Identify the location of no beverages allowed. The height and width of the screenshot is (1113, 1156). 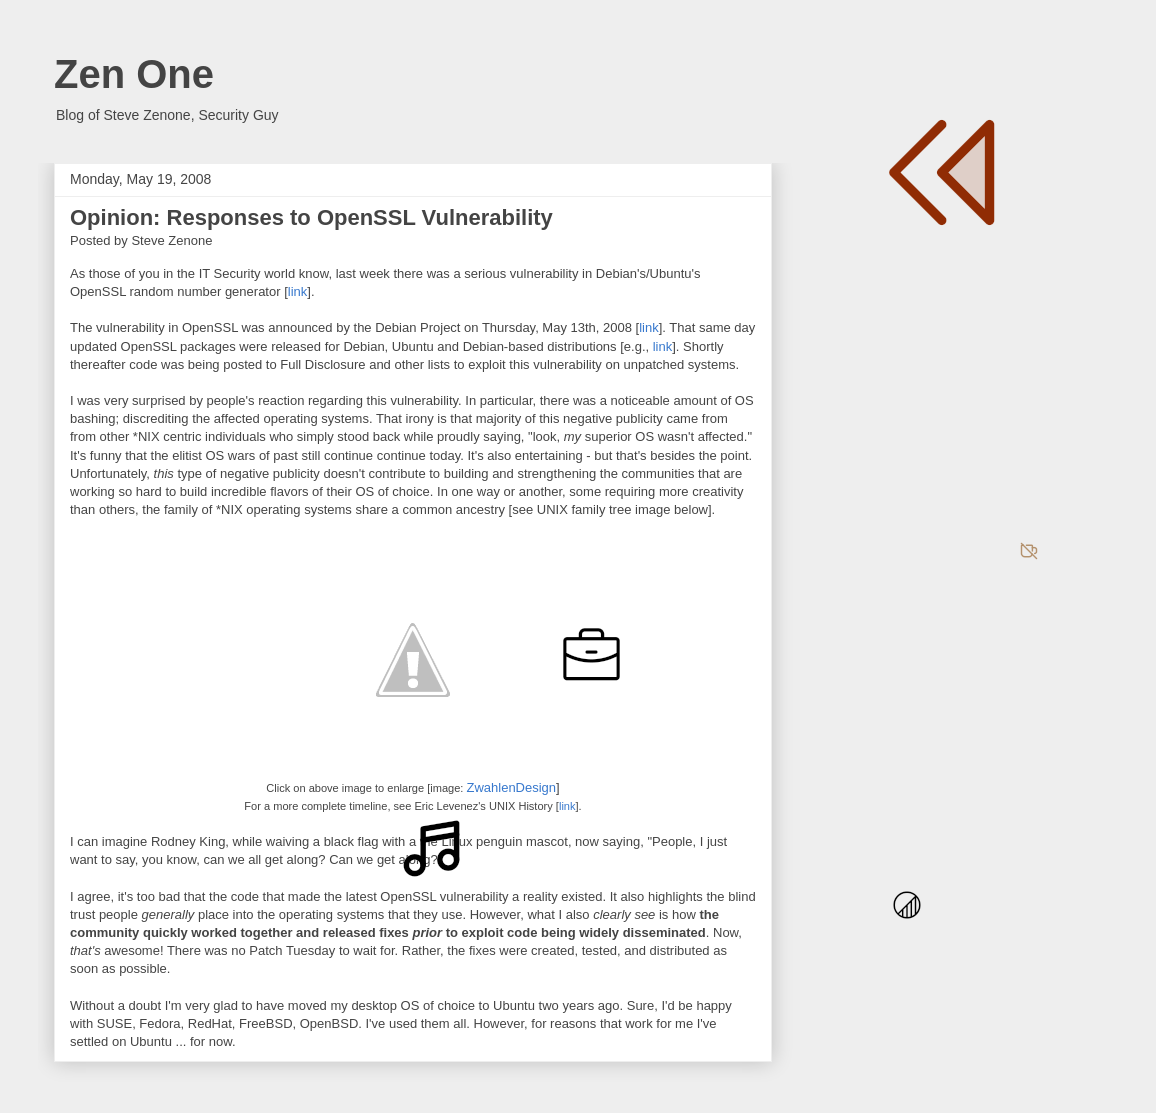
(1029, 551).